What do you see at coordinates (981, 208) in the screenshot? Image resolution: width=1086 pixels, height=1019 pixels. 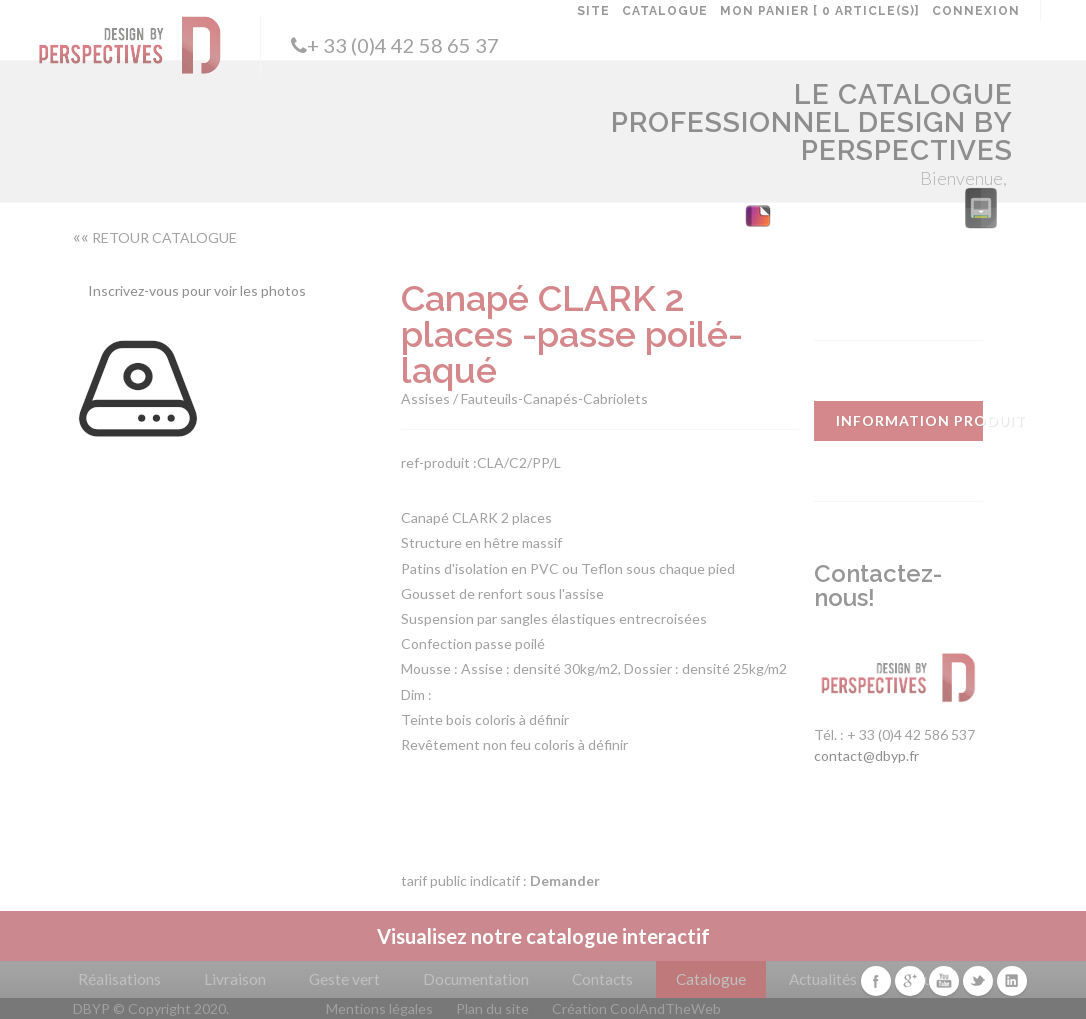 I see `game boy advance ROM file` at bounding box center [981, 208].